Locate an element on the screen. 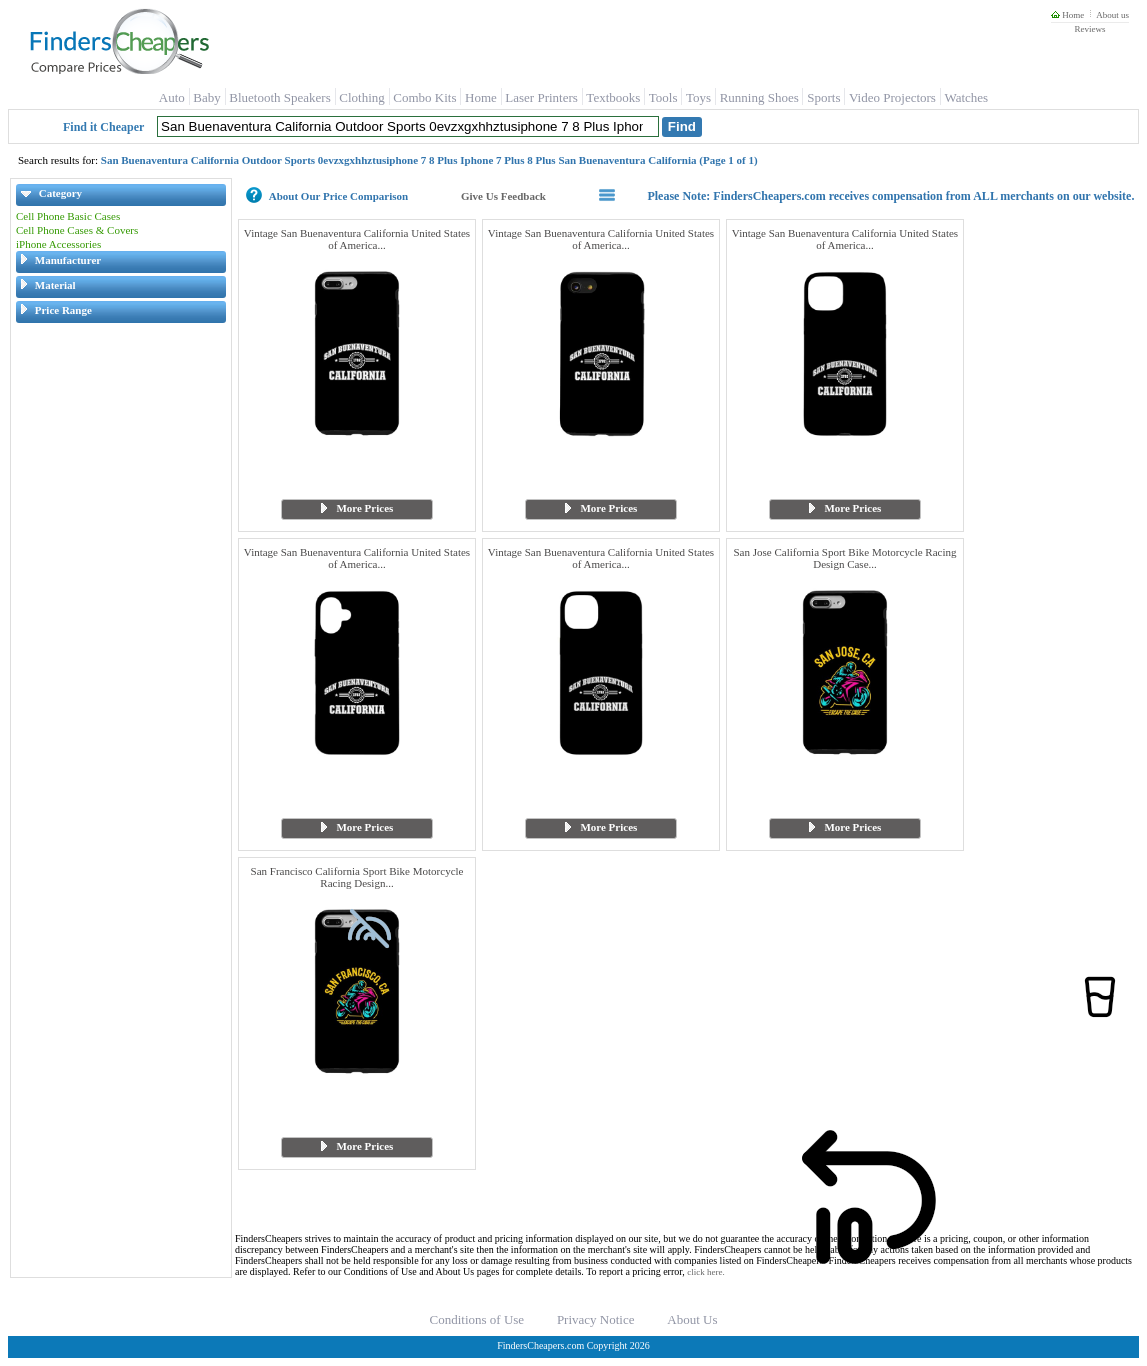 This screenshot has width=1147, height=1366. no internet connection is located at coordinates (369, 928).